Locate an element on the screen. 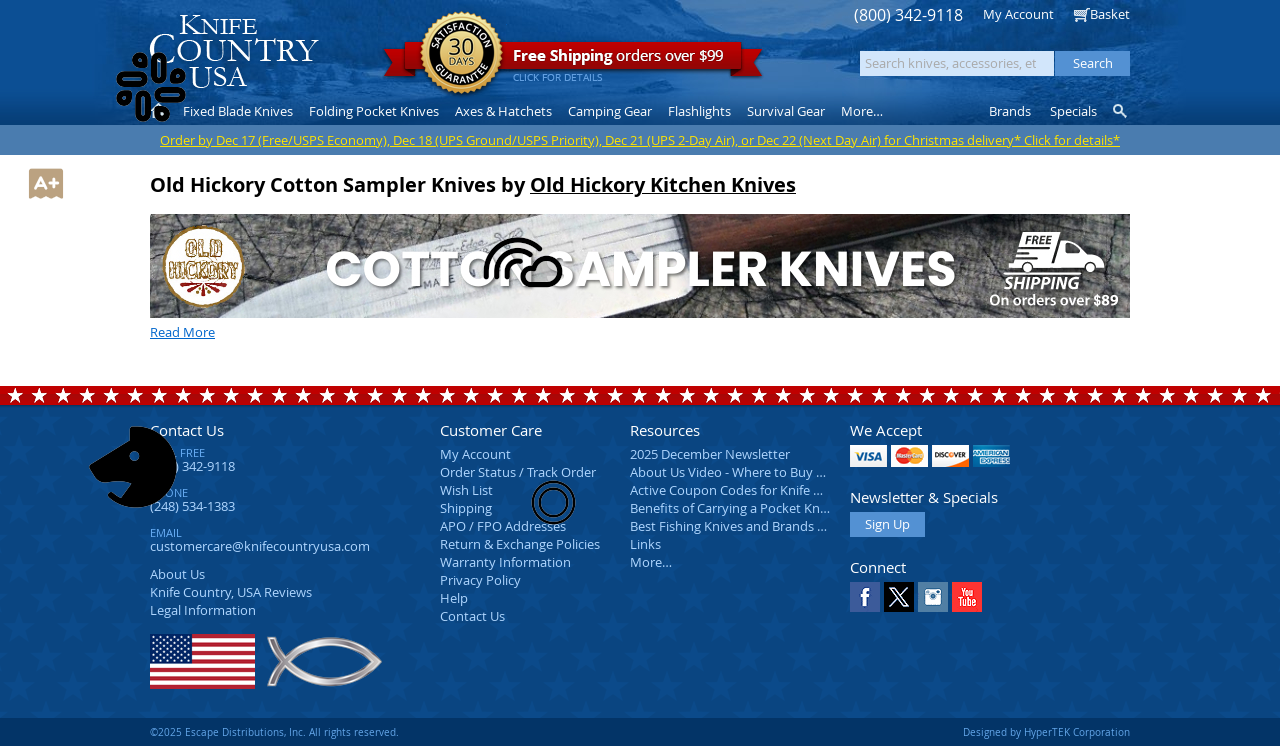  open Slack messaging app is located at coordinates (151, 87).